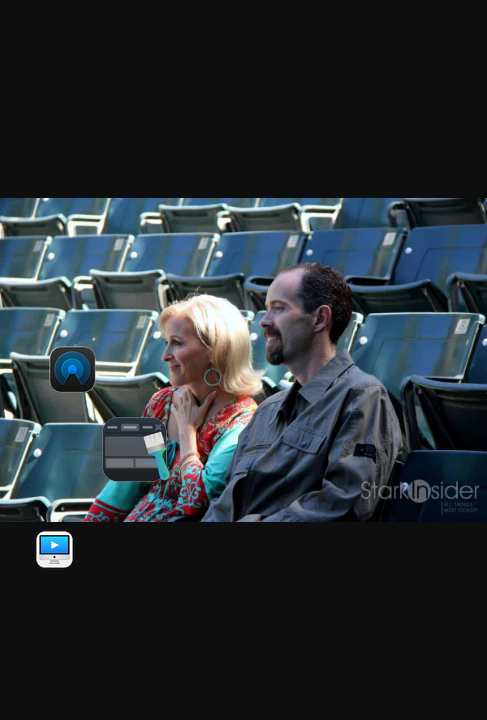  Describe the element at coordinates (134, 449) in the screenshot. I see `open AdwSteamGtk to customize Steam's appearance` at that location.